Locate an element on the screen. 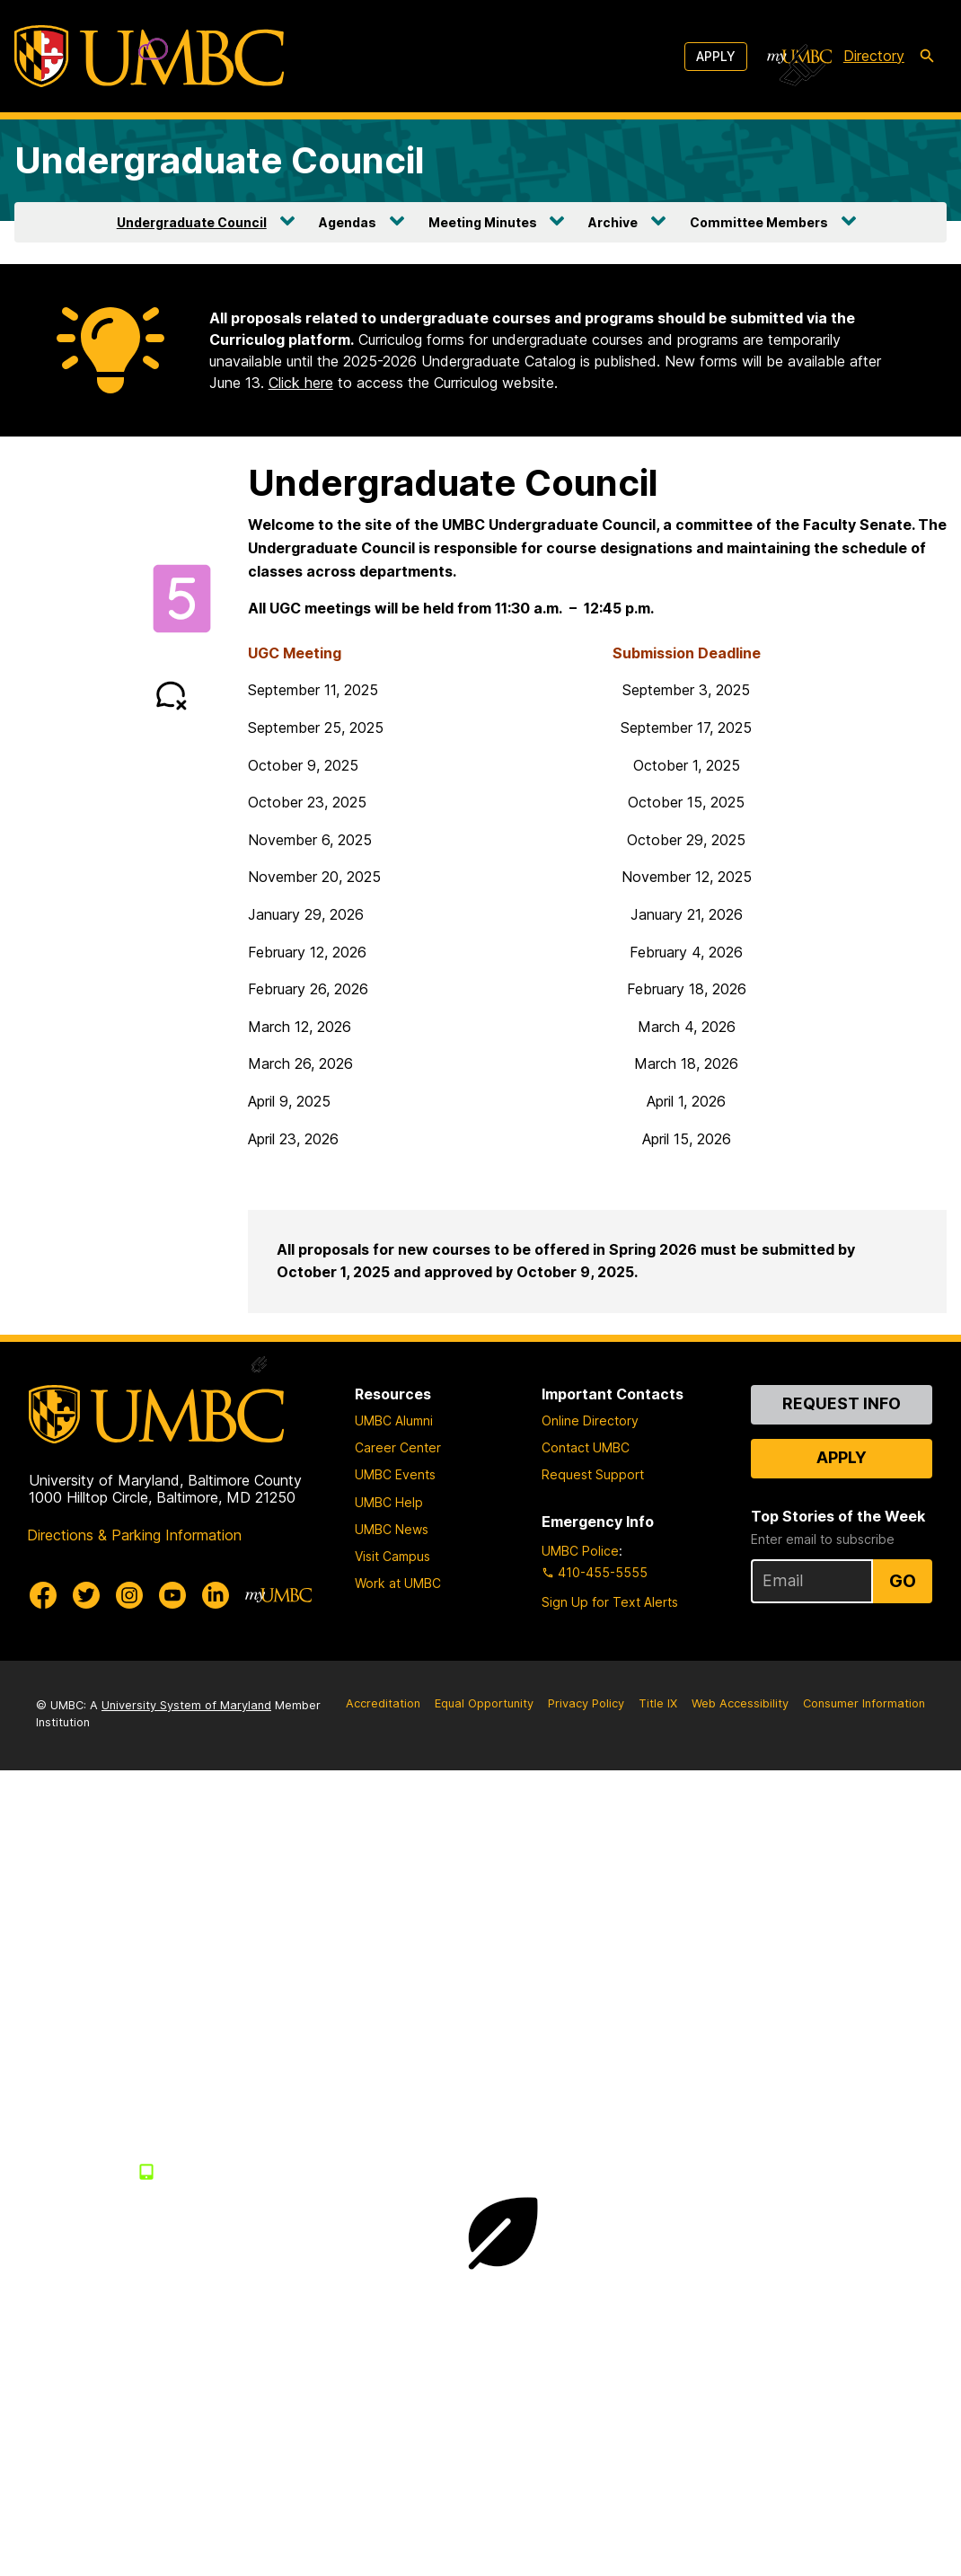  indicates a trending or viral item is located at coordinates (259, 1364).